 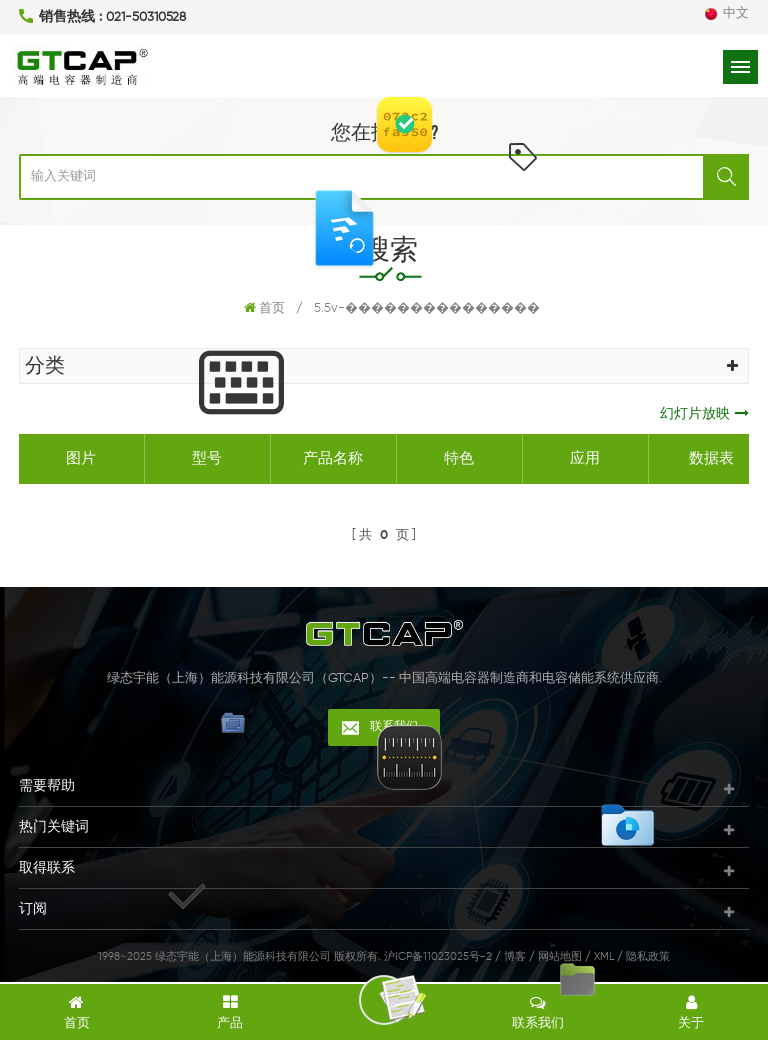 What do you see at coordinates (344, 229) in the screenshot?
I see `a sketchbook or sketch file associated with wine/windows compatibility layer` at bounding box center [344, 229].